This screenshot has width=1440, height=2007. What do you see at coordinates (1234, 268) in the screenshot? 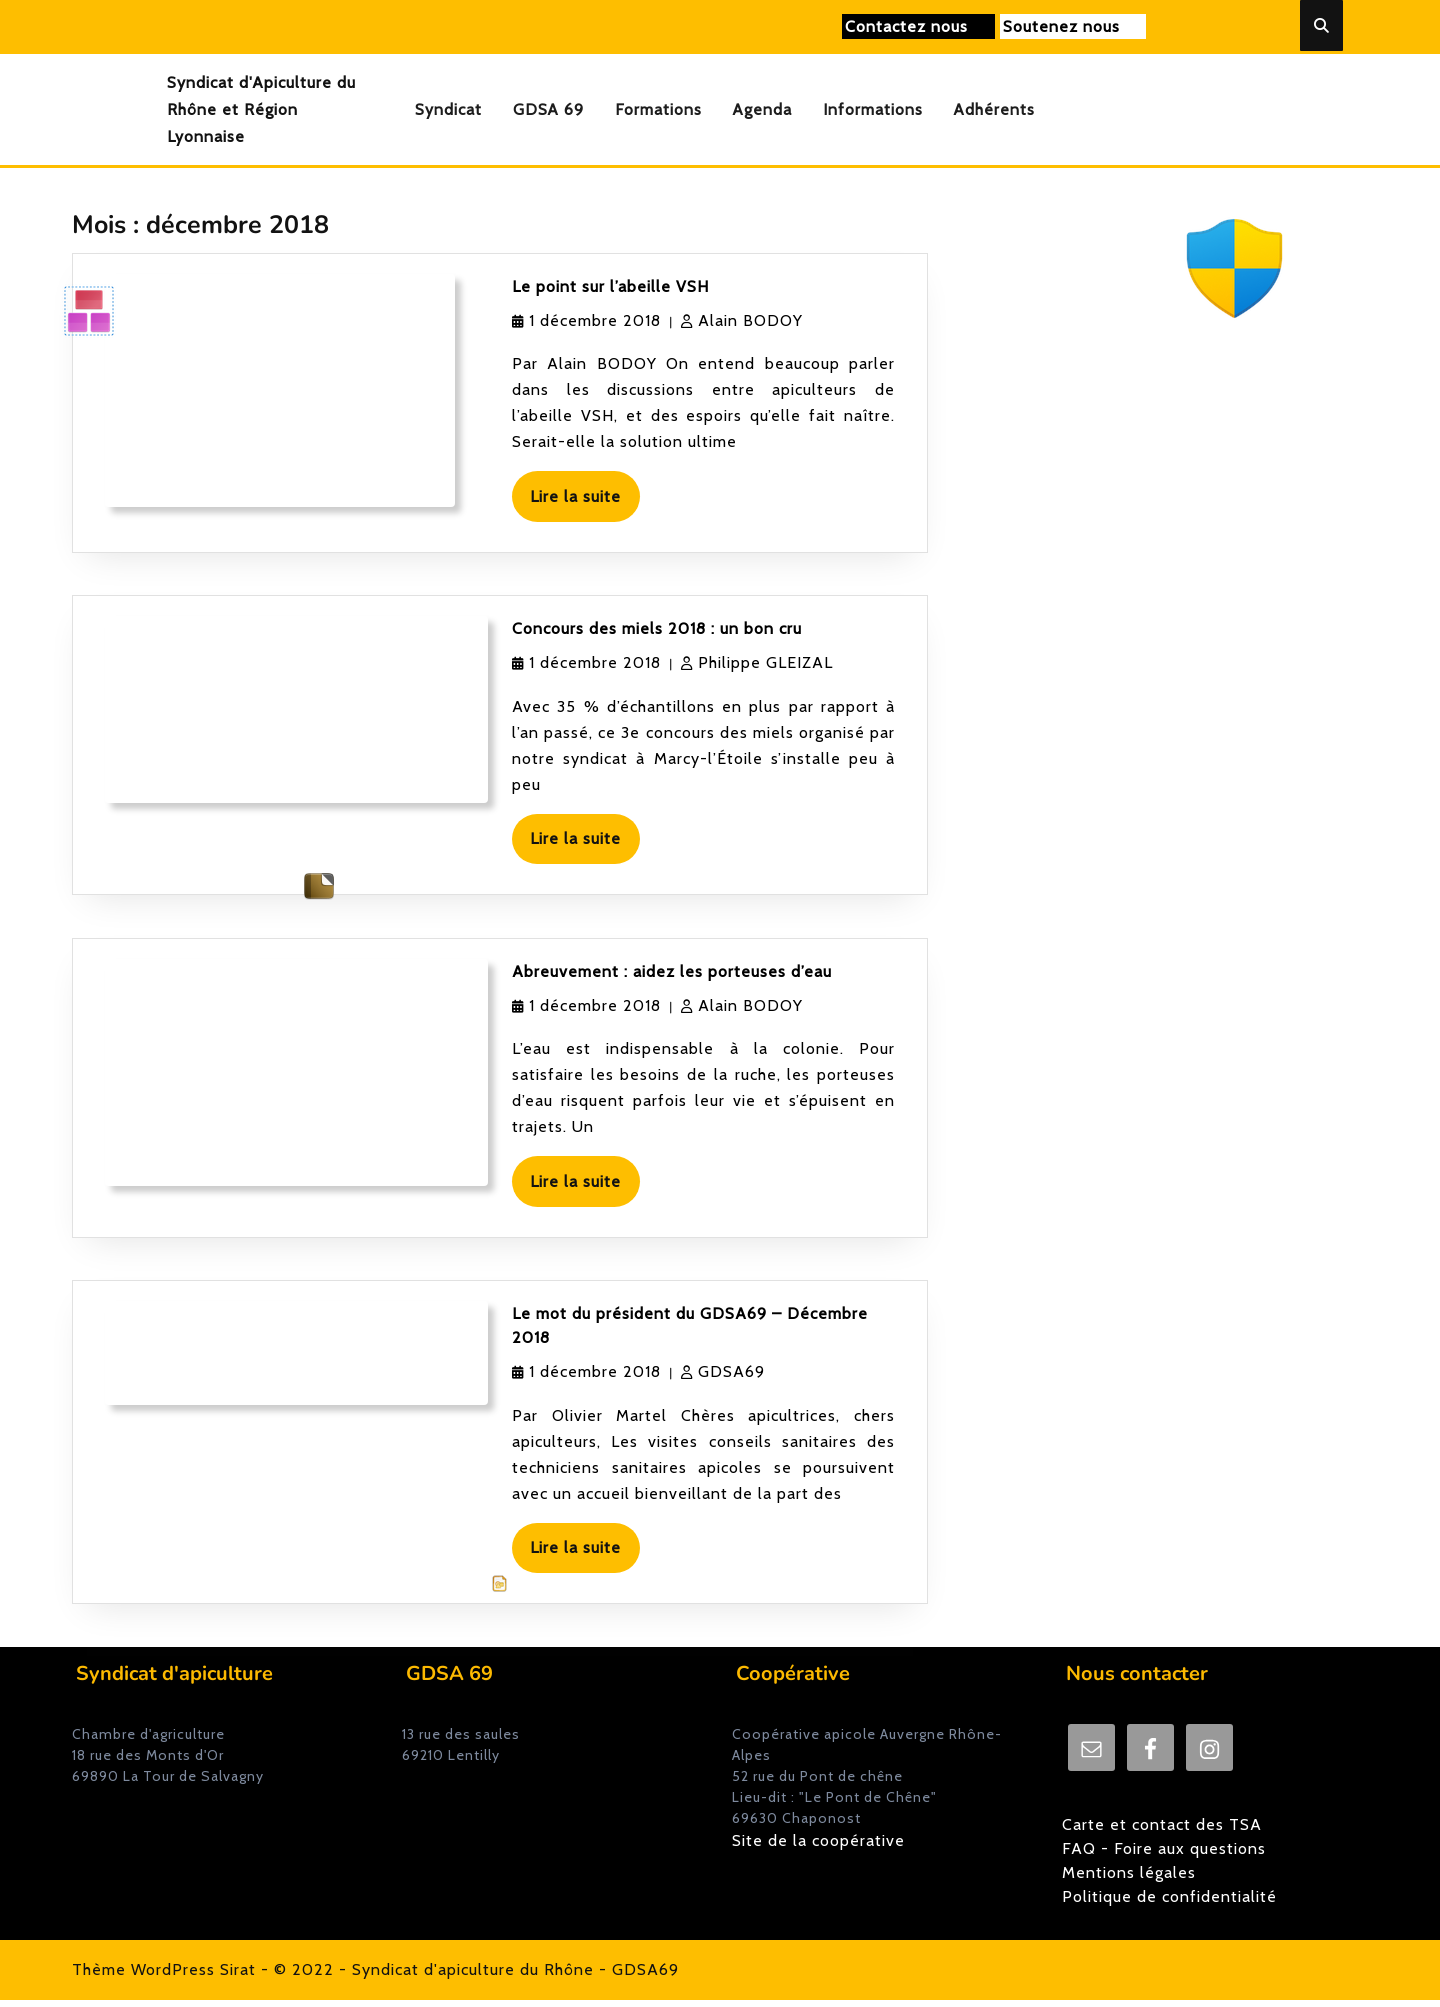
I see `indicates administrator privileges or protected system access` at bounding box center [1234, 268].